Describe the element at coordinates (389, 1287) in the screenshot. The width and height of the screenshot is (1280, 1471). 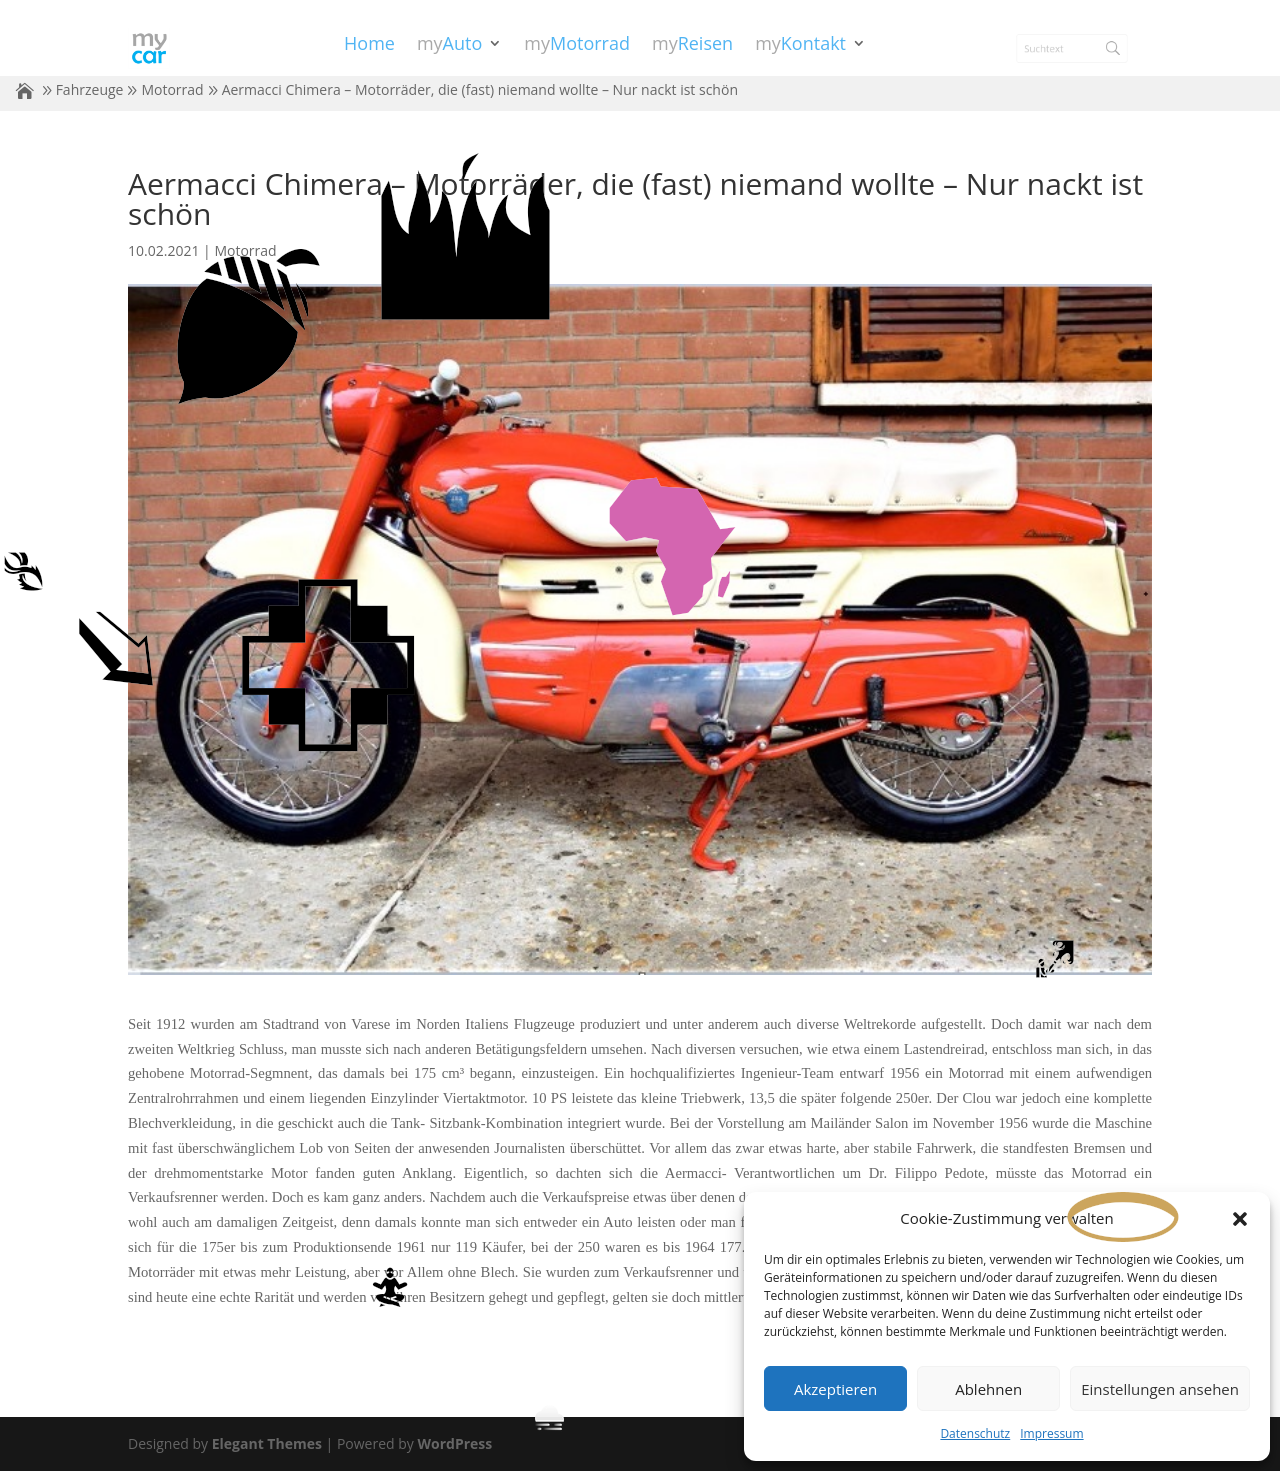
I see `access meditation or mindfulness features` at that location.